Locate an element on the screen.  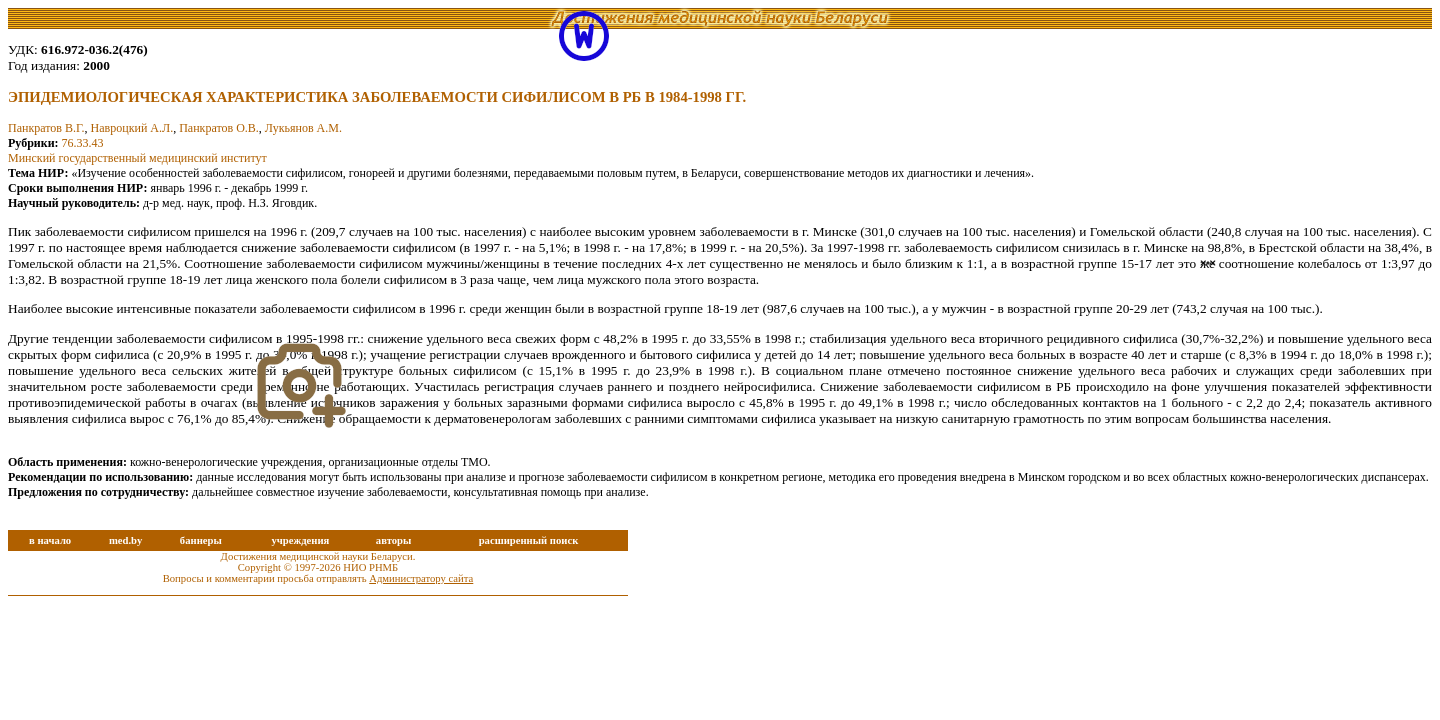
mathematical expression or formula input is located at coordinates (1208, 263).